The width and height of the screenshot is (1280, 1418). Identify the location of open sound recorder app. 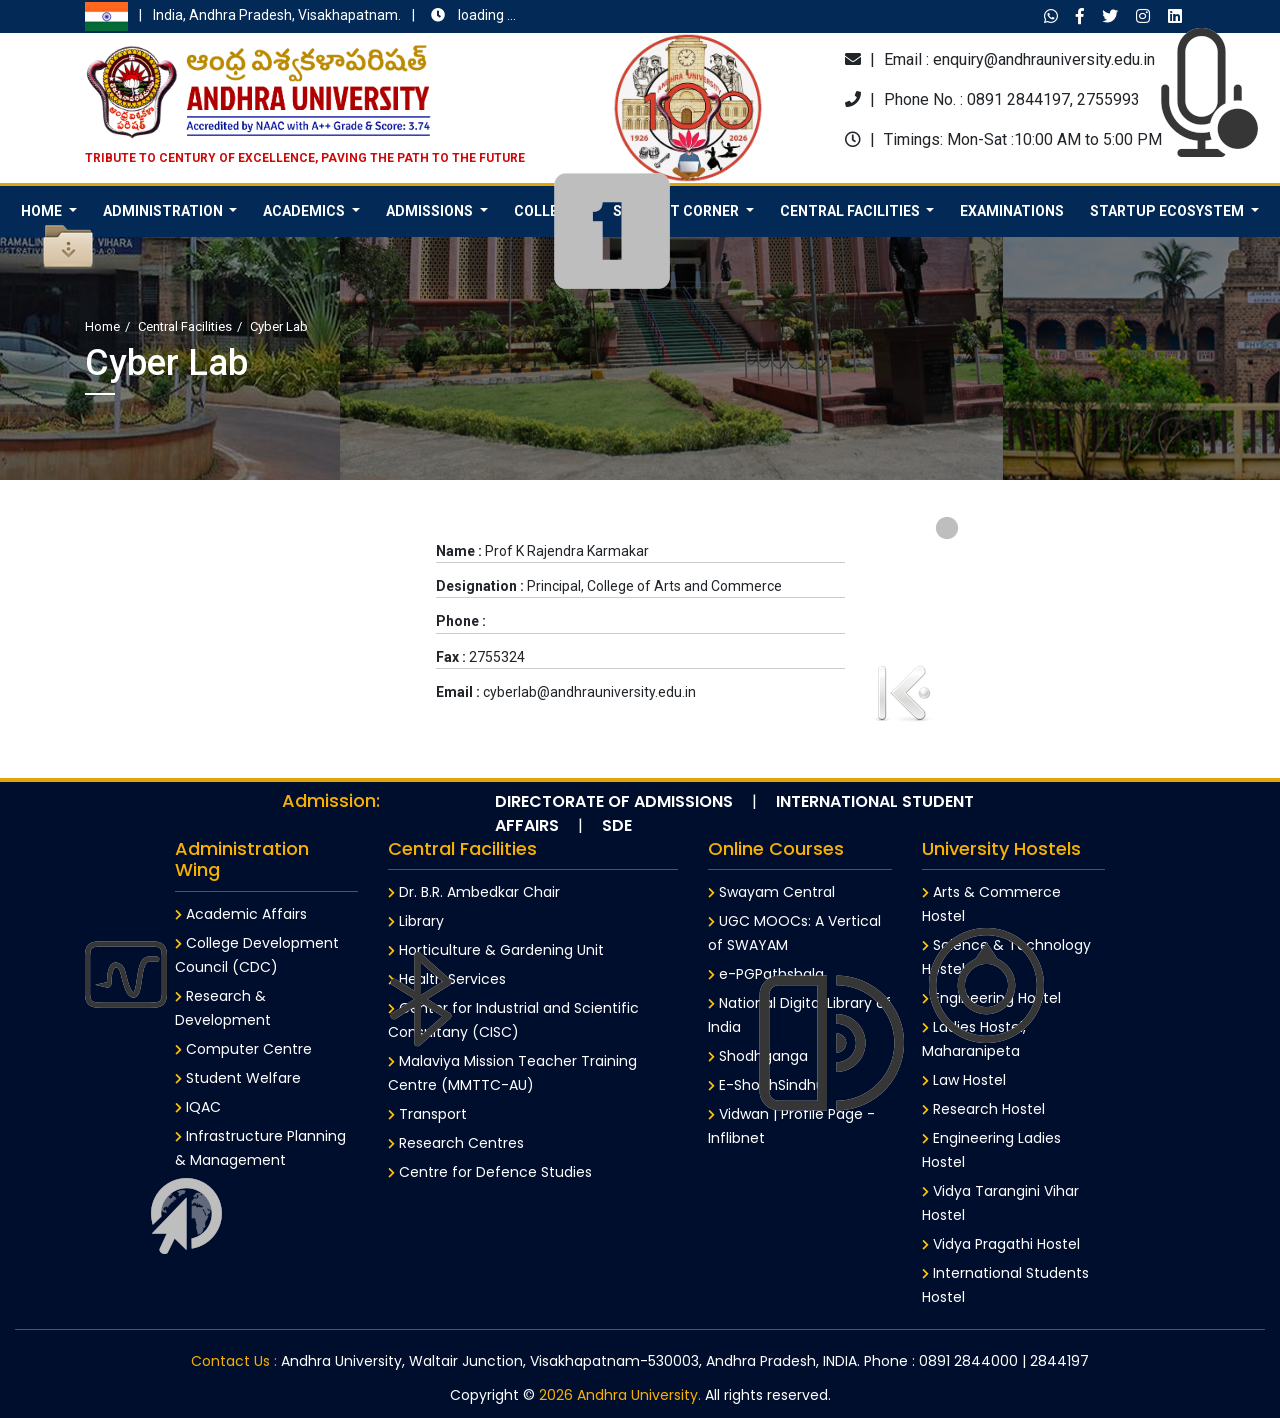
(1201, 92).